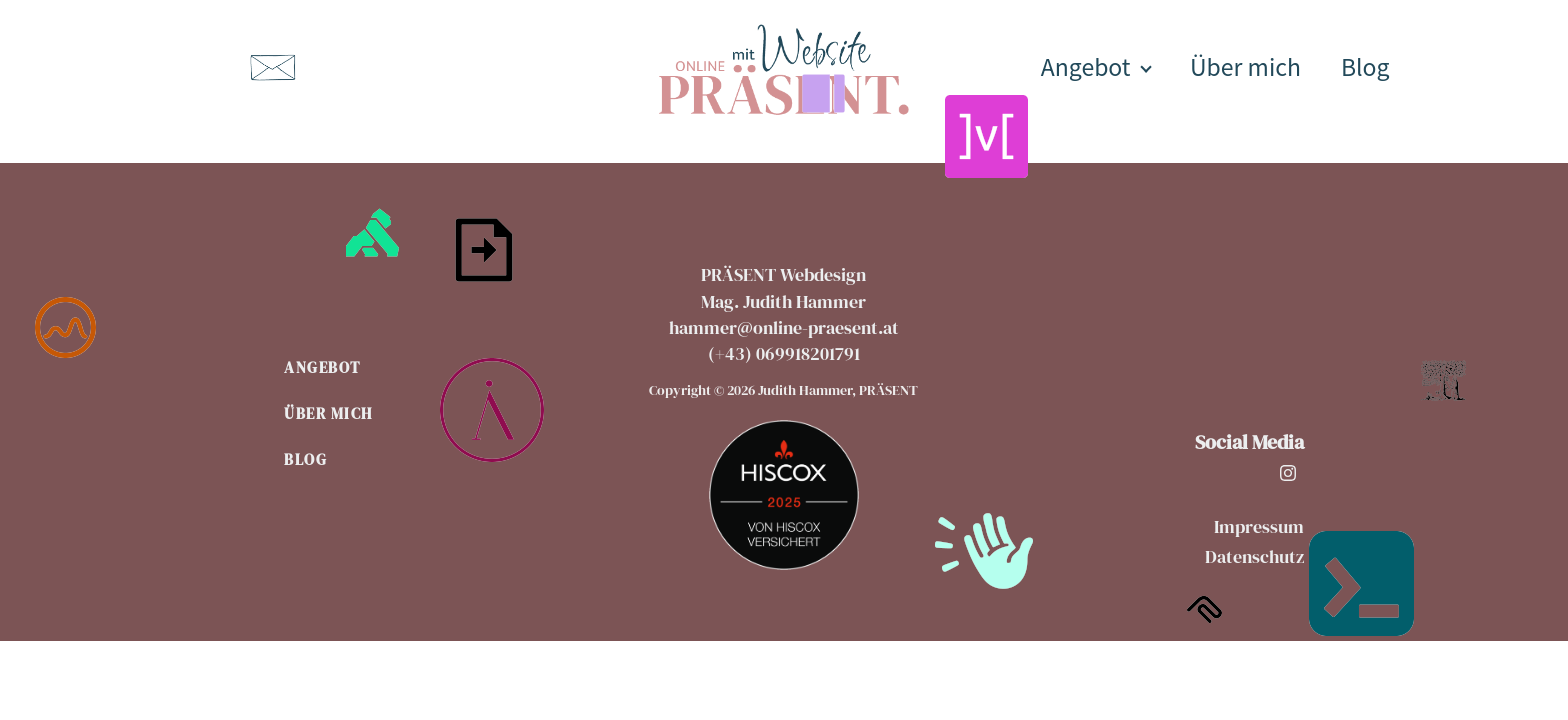 The image size is (1568, 720). What do you see at coordinates (372, 232) in the screenshot?
I see `Kong API gateway logo` at bounding box center [372, 232].